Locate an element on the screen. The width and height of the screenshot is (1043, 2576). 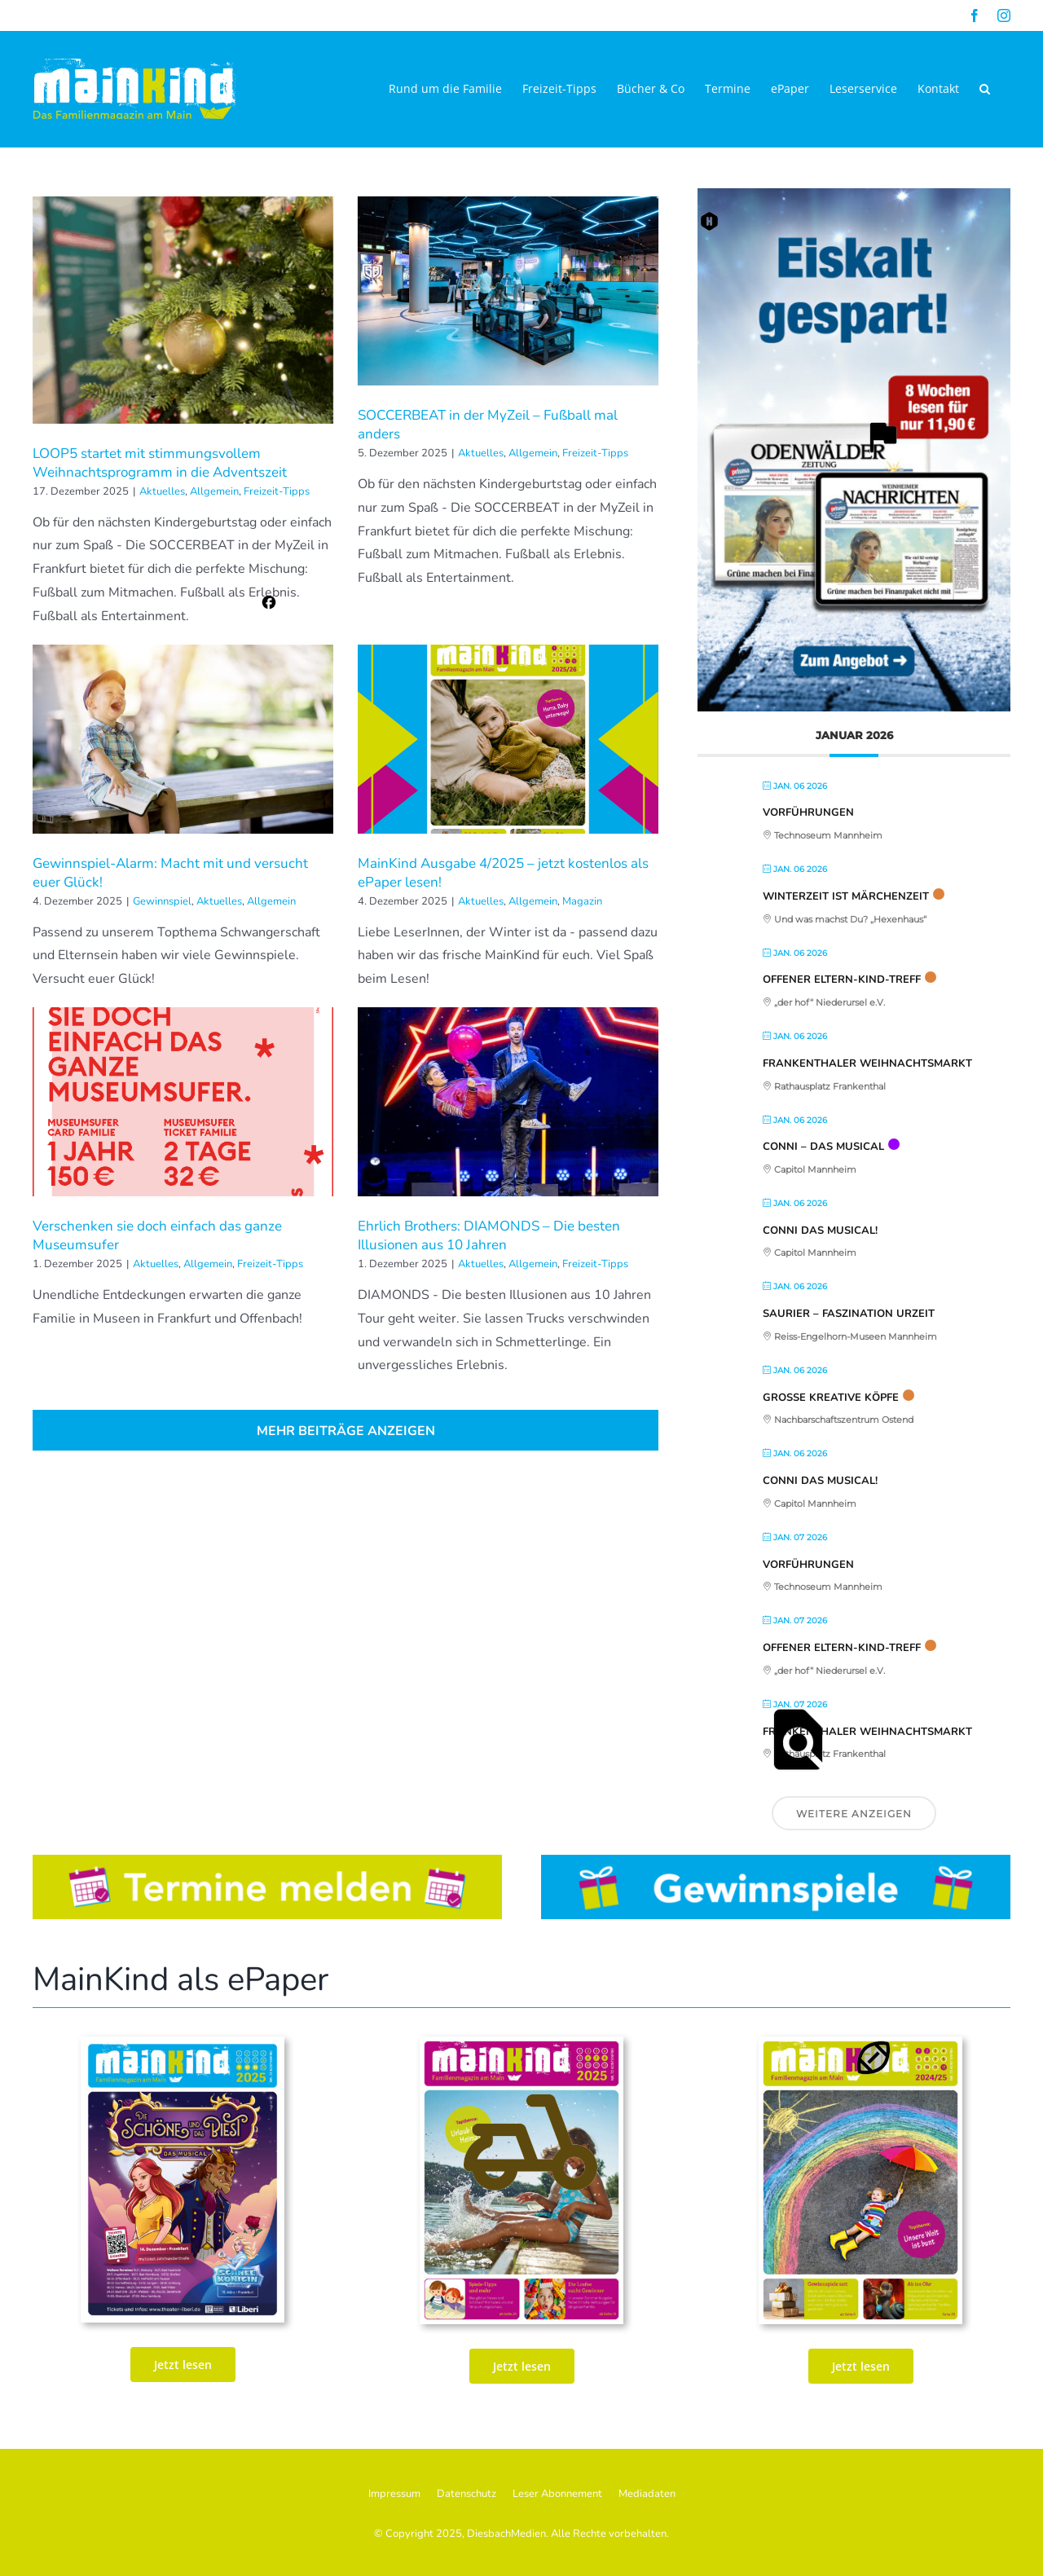
search within the current document is located at coordinates (798, 1739).